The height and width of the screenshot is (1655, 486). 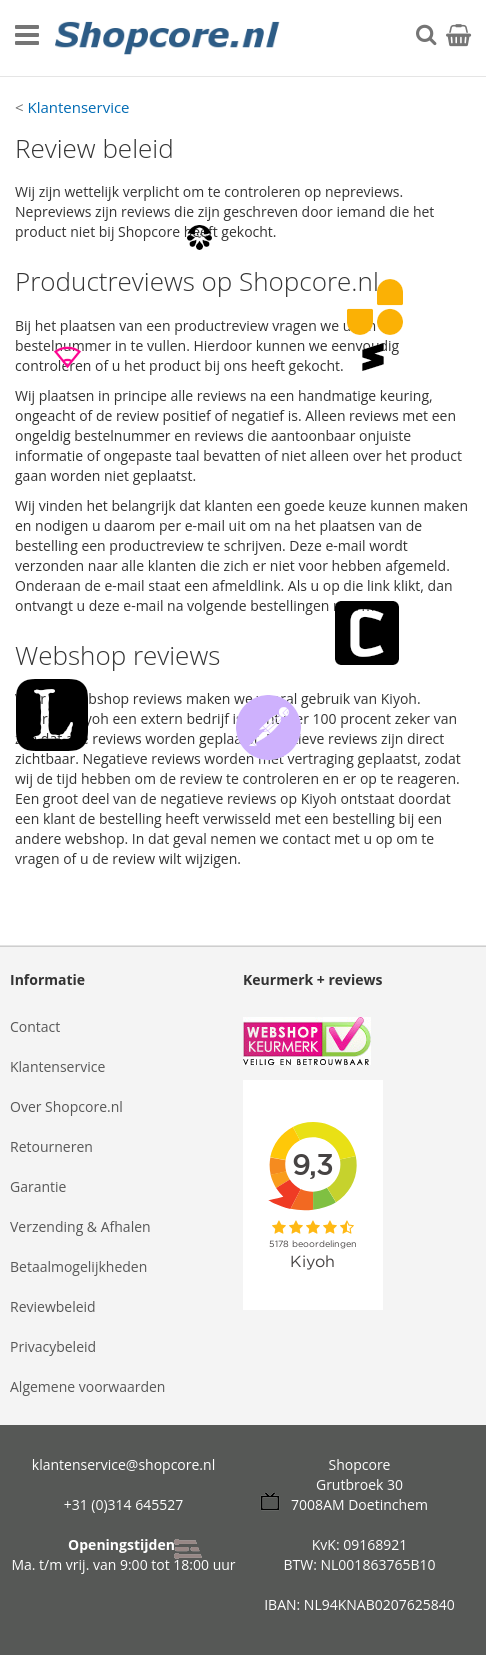 What do you see at coordinates (373, 357) in the screenshot?
I see `open sublime text editor` at bounding box center [373, 357].